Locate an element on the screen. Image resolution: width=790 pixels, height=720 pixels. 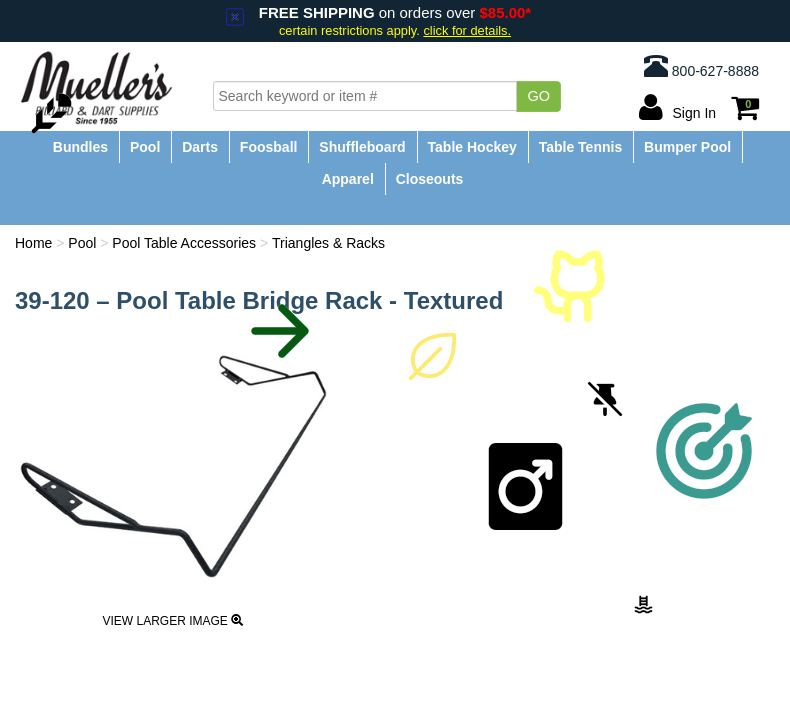
view eco-friendly or sustainable options is located at coordinates (432, 356).